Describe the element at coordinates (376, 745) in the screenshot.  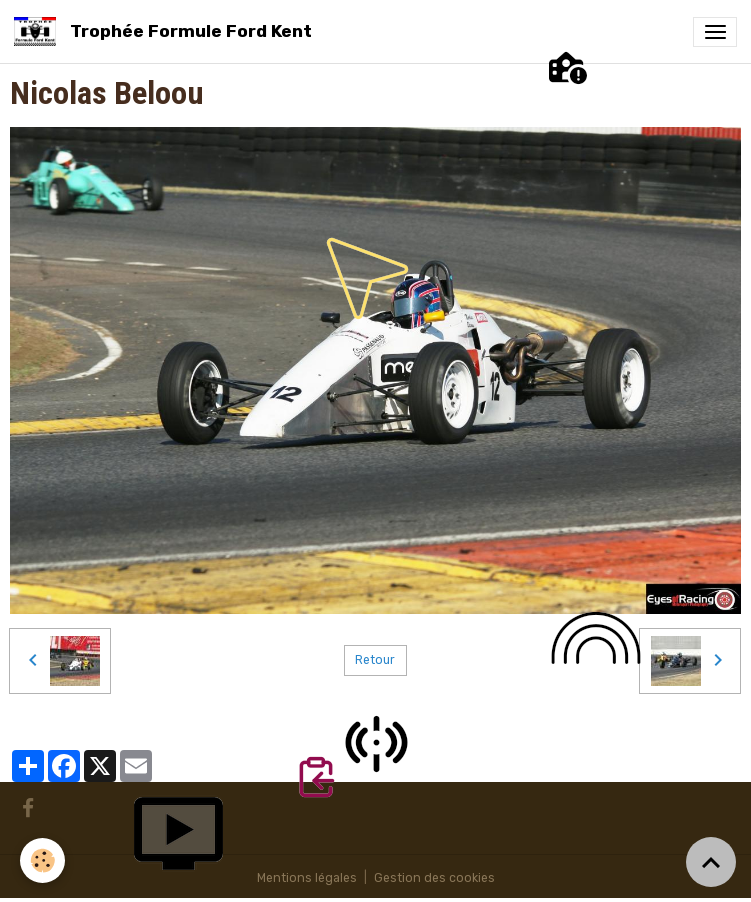
I see `shake to activate or trigger an action` at that location.